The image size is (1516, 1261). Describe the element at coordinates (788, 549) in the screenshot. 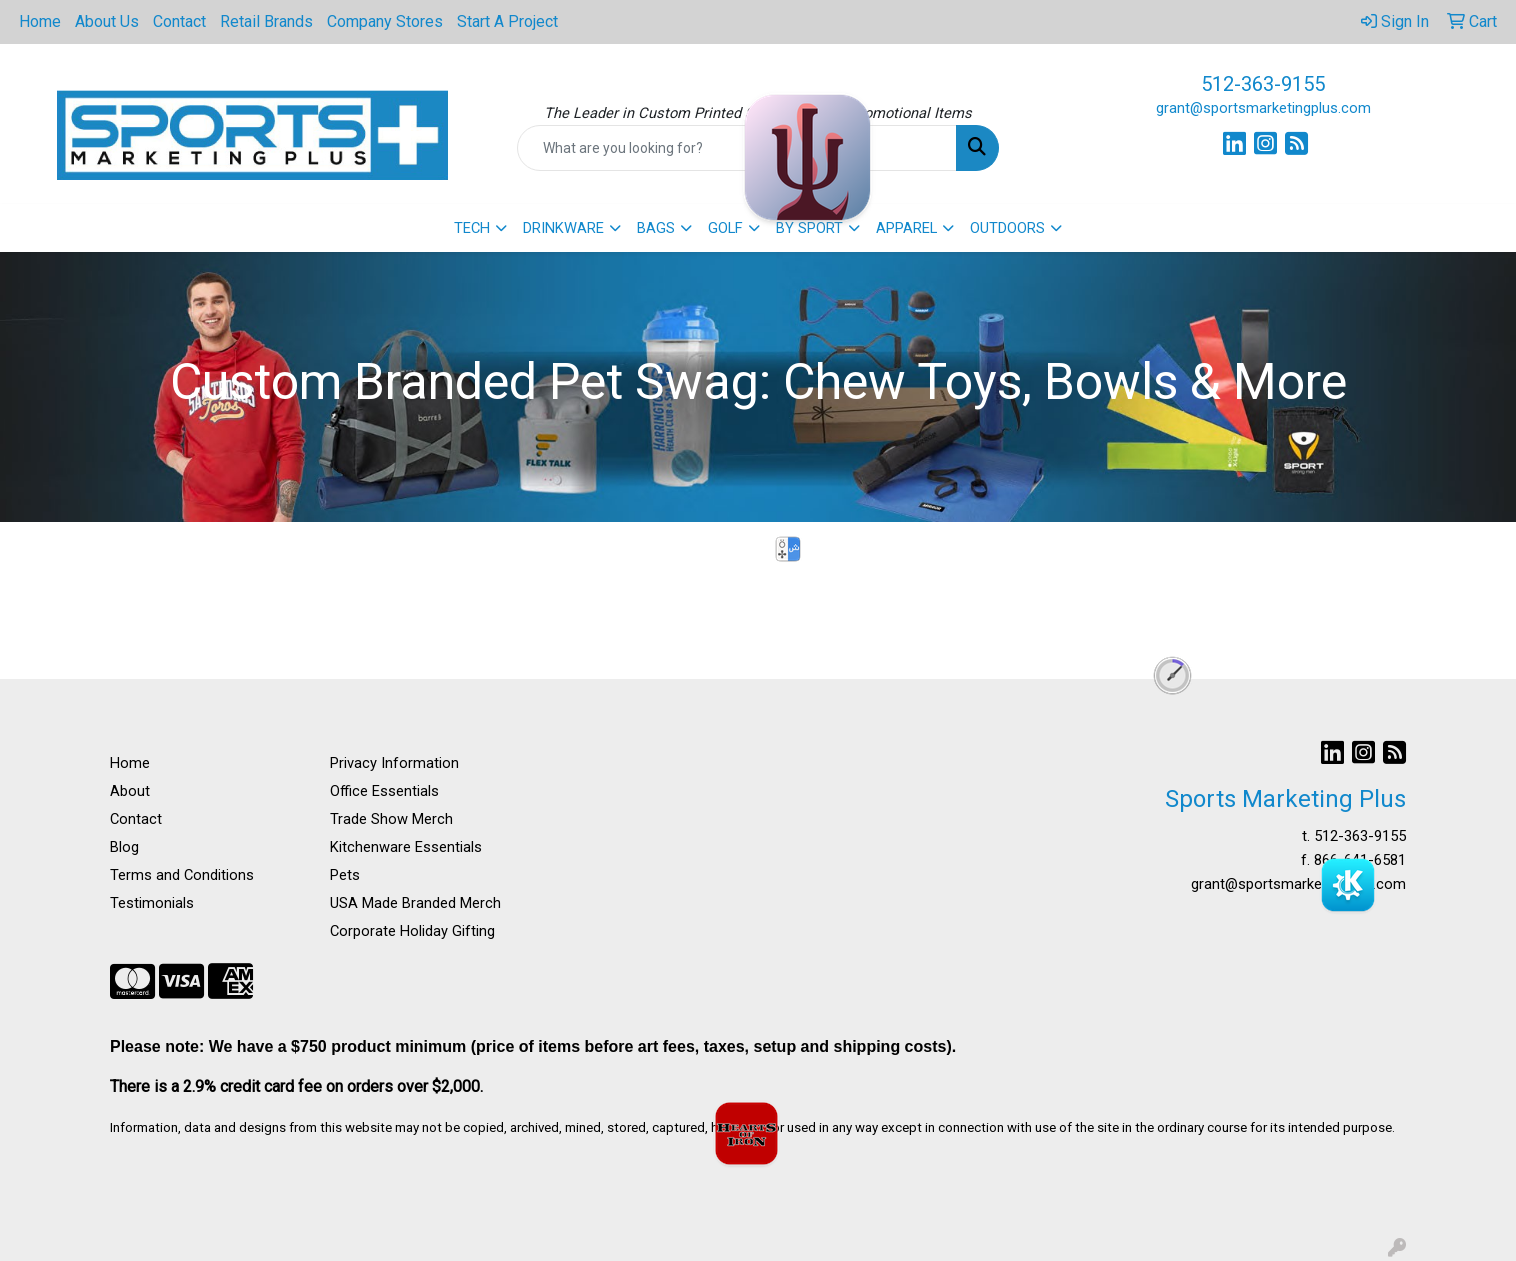

I see `open the GNOME Characters app` at that location.